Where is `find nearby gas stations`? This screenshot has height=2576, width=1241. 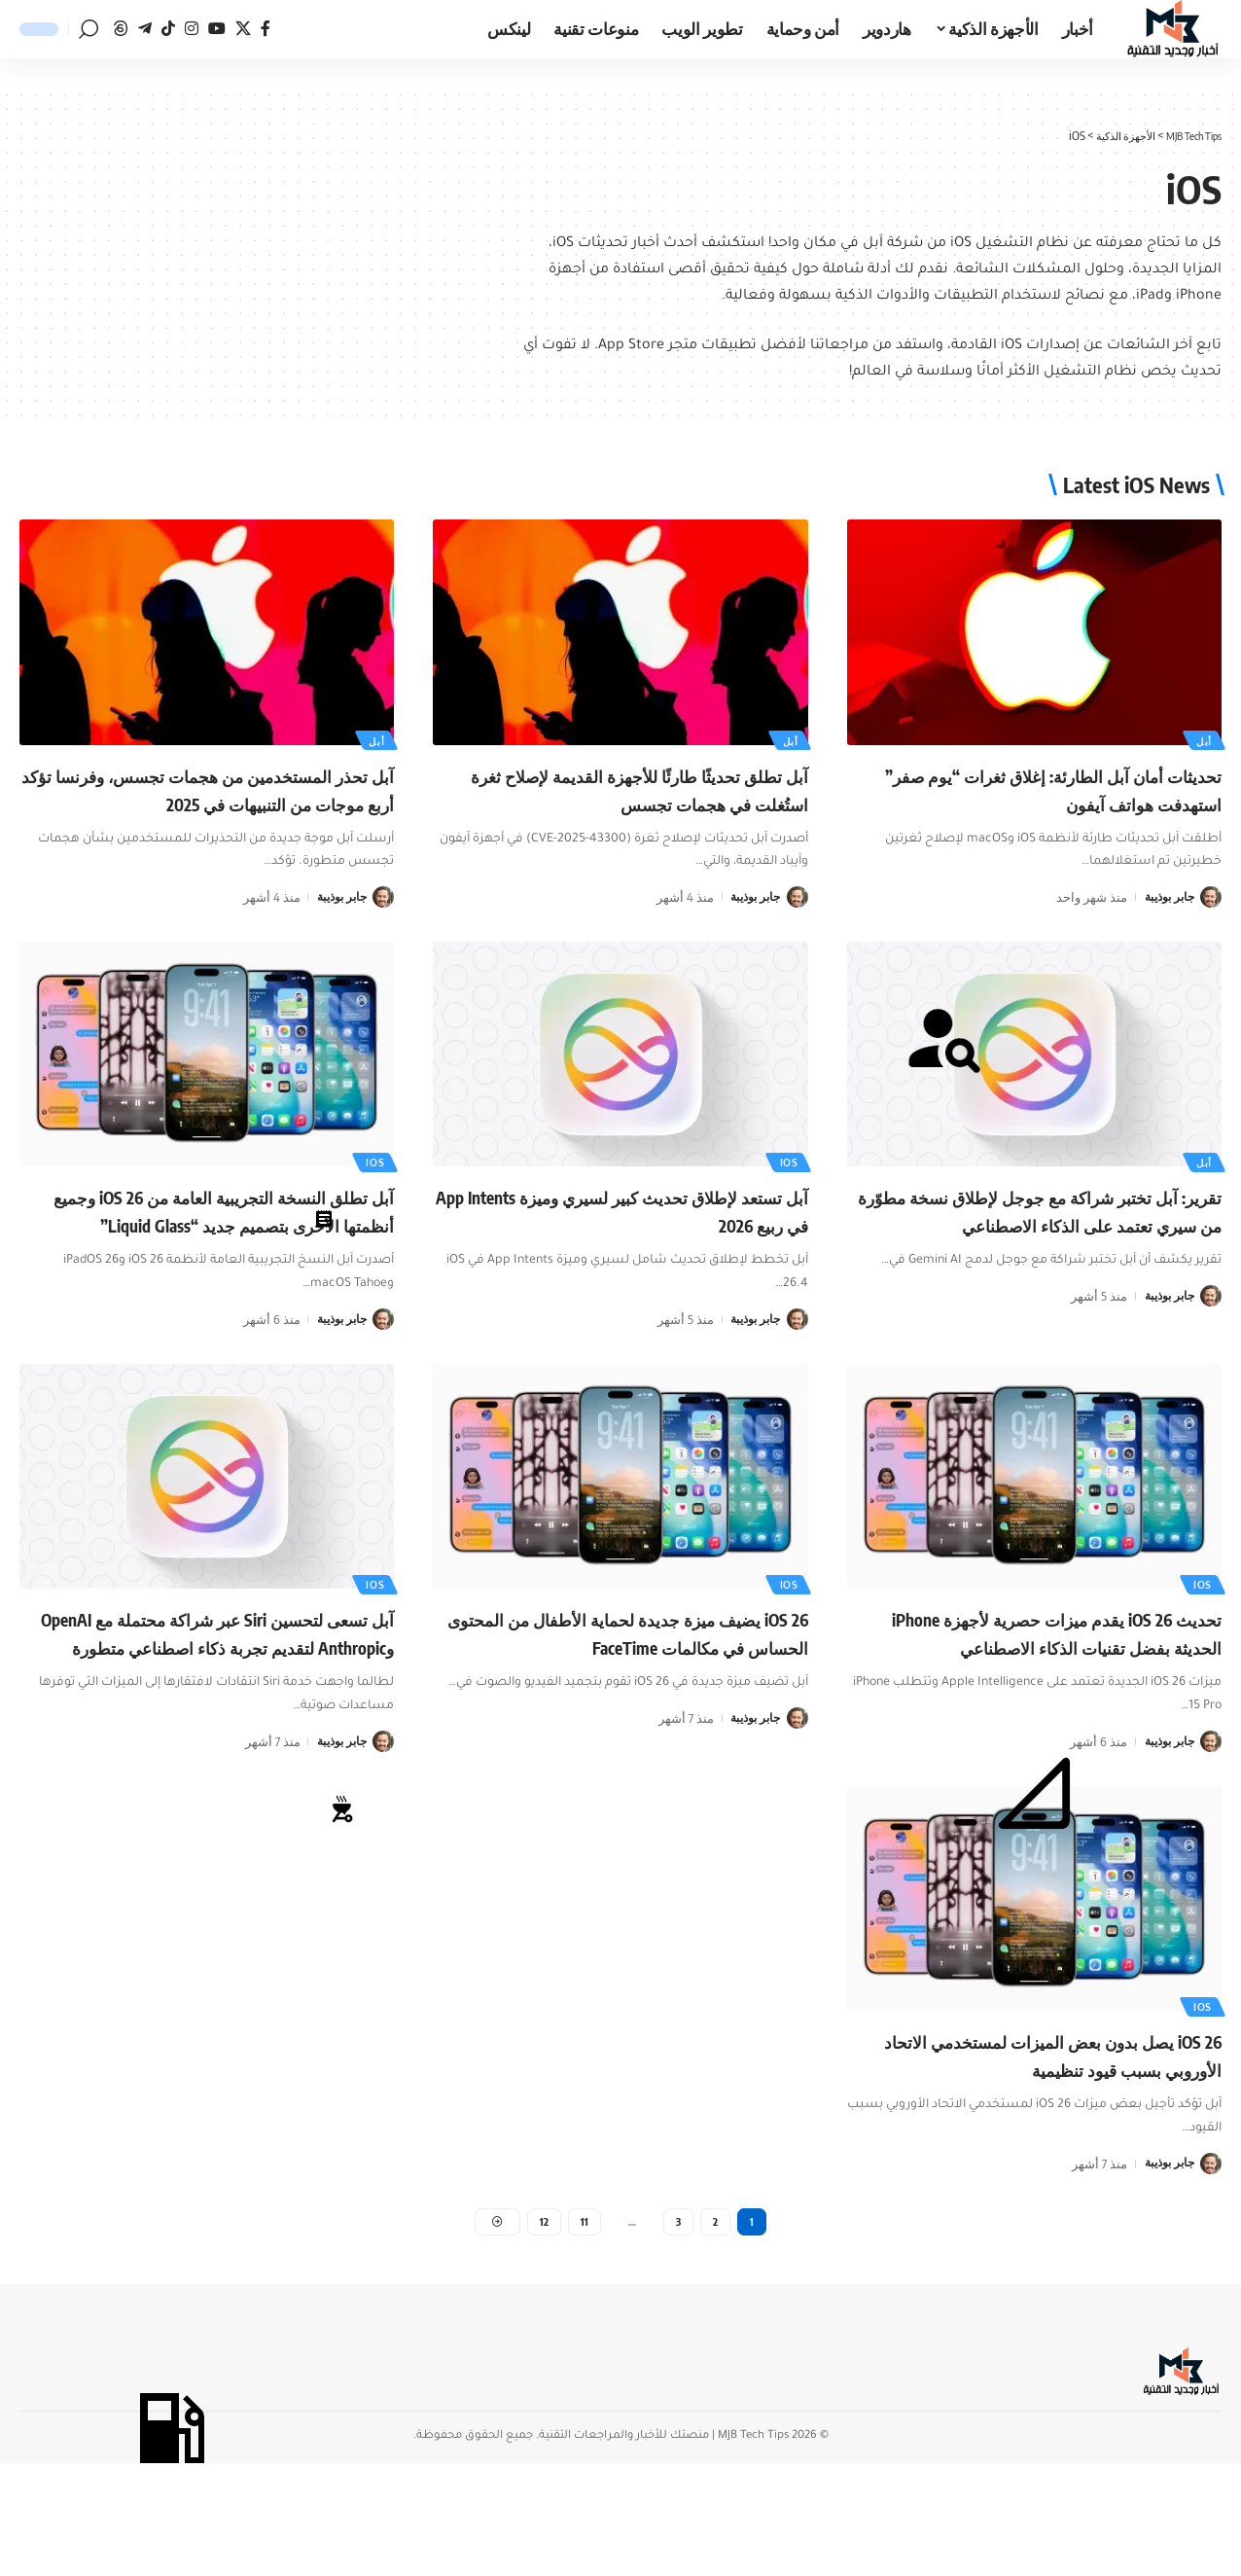 find nearby gas stations is located at coordinates (171, 2428).